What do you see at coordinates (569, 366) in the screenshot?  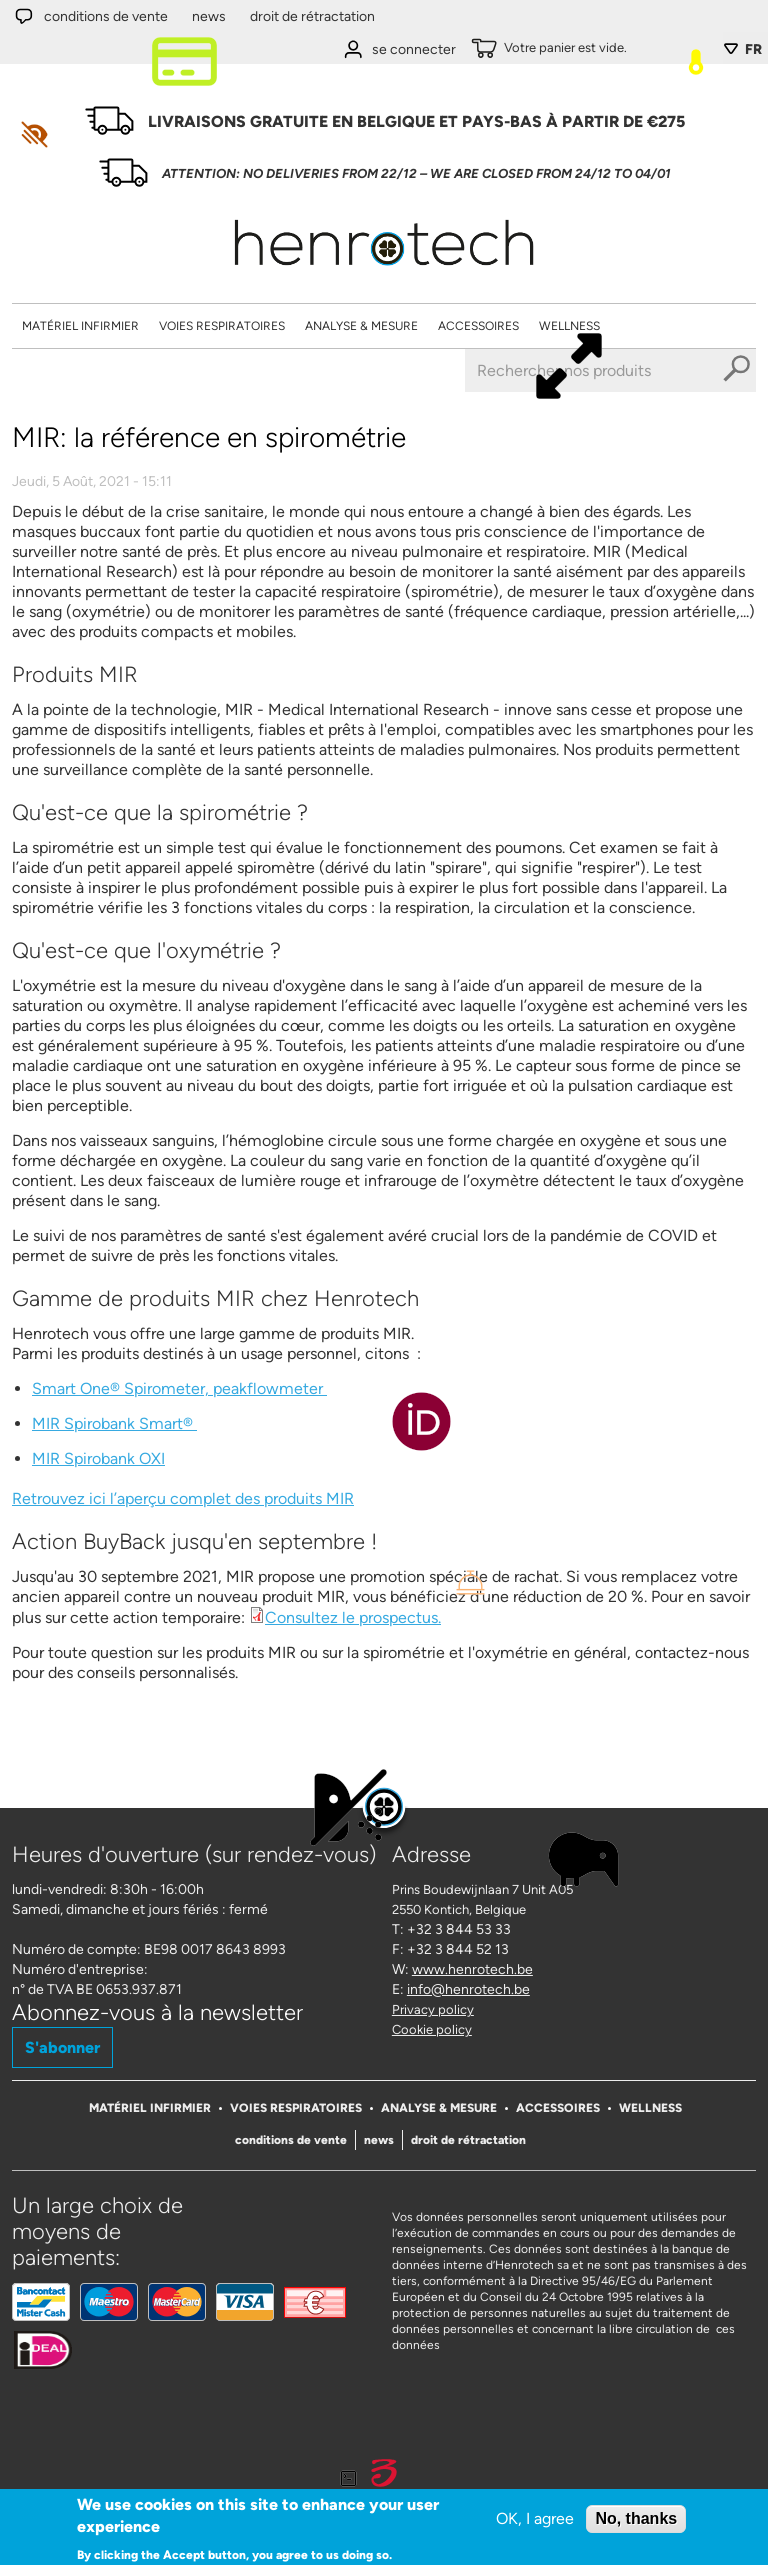 I see `expand to fullscreen mode` at bounding box center [569, 366].